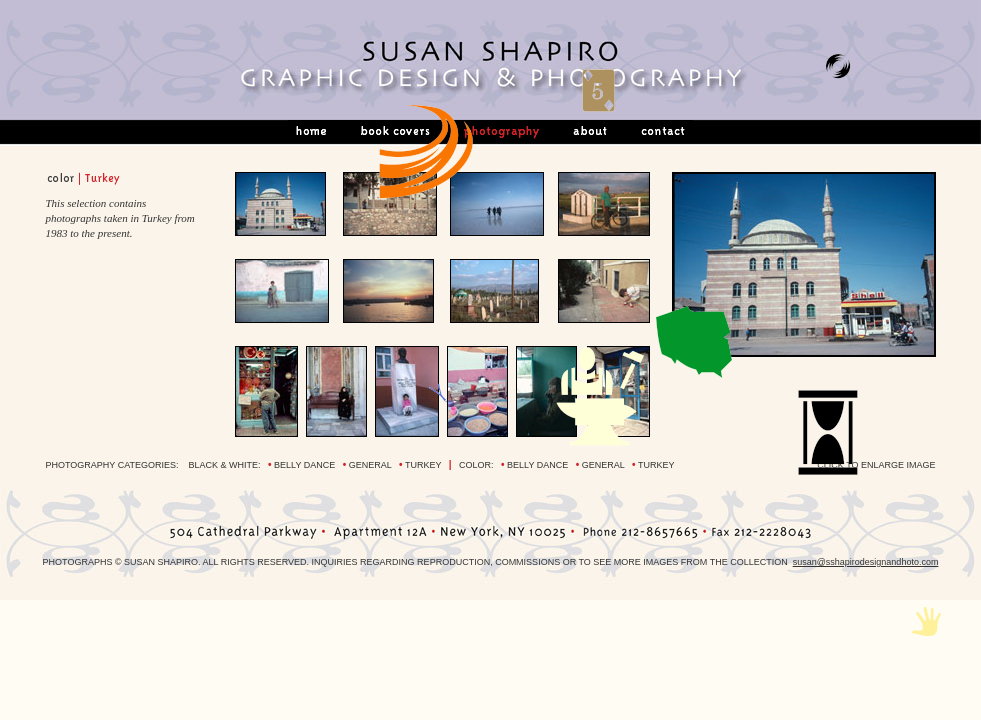 This screenshot has height=720, width=981. I want to click on five of diamonds playing card, so click(598, 90).